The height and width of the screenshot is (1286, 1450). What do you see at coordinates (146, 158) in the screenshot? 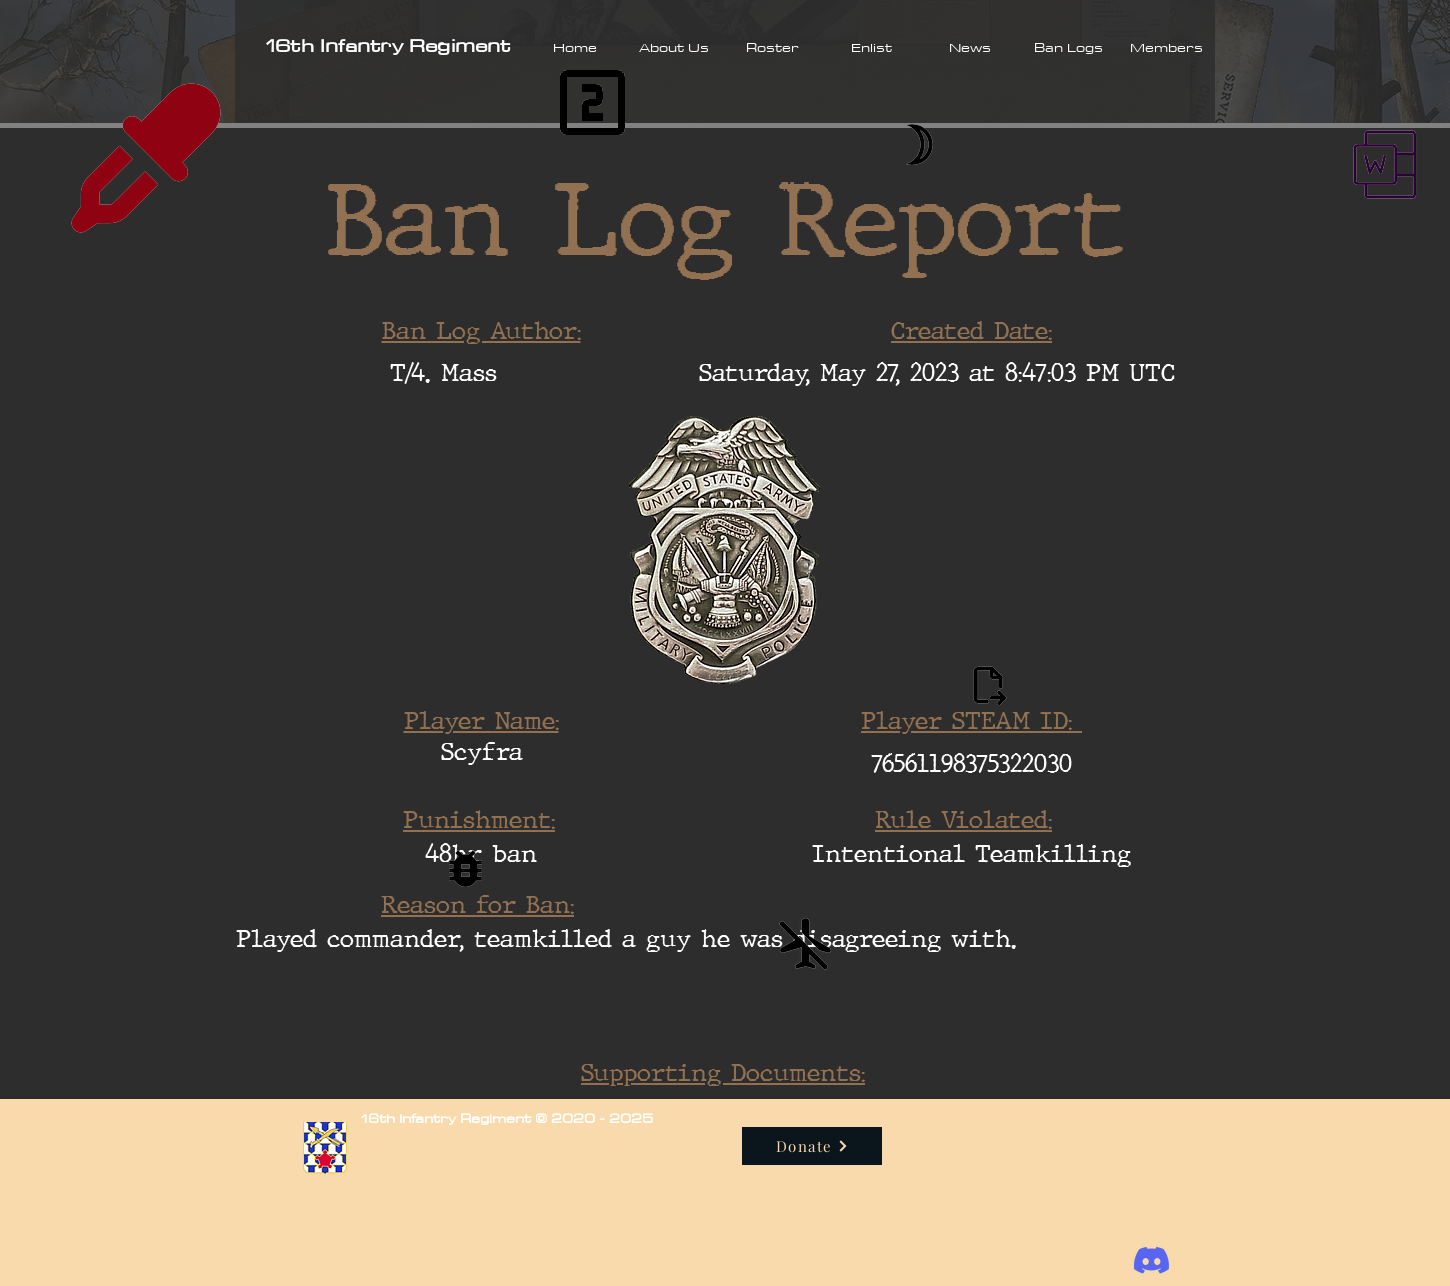
I see `select a color from the canvas` at bounding box center [146, 158].